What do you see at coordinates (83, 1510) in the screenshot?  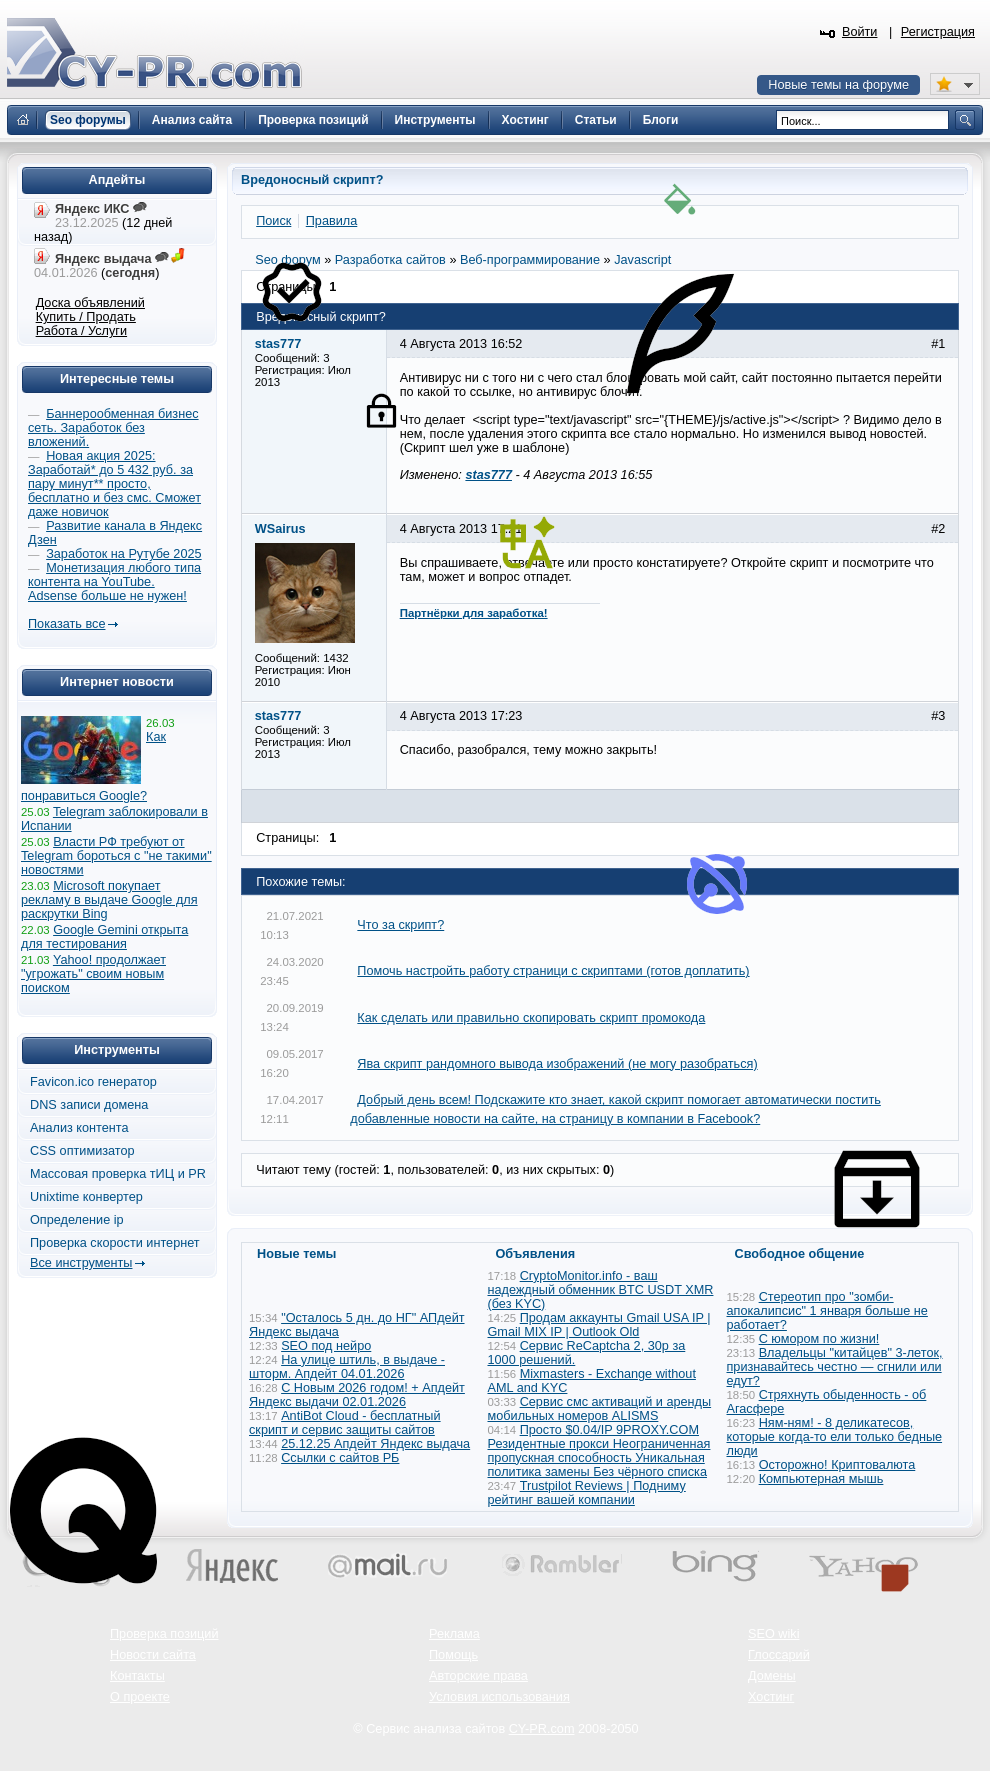 I see `open qase test management platform` at bounding box center [83, 1510].